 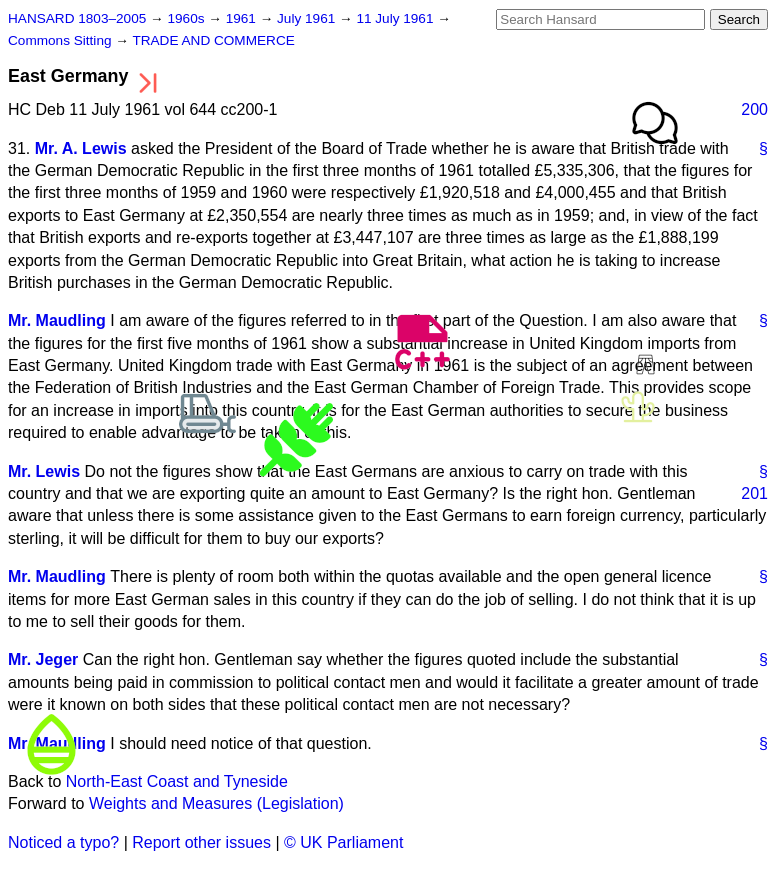 I want to click on open your conversations, so click(x=655, y=123).